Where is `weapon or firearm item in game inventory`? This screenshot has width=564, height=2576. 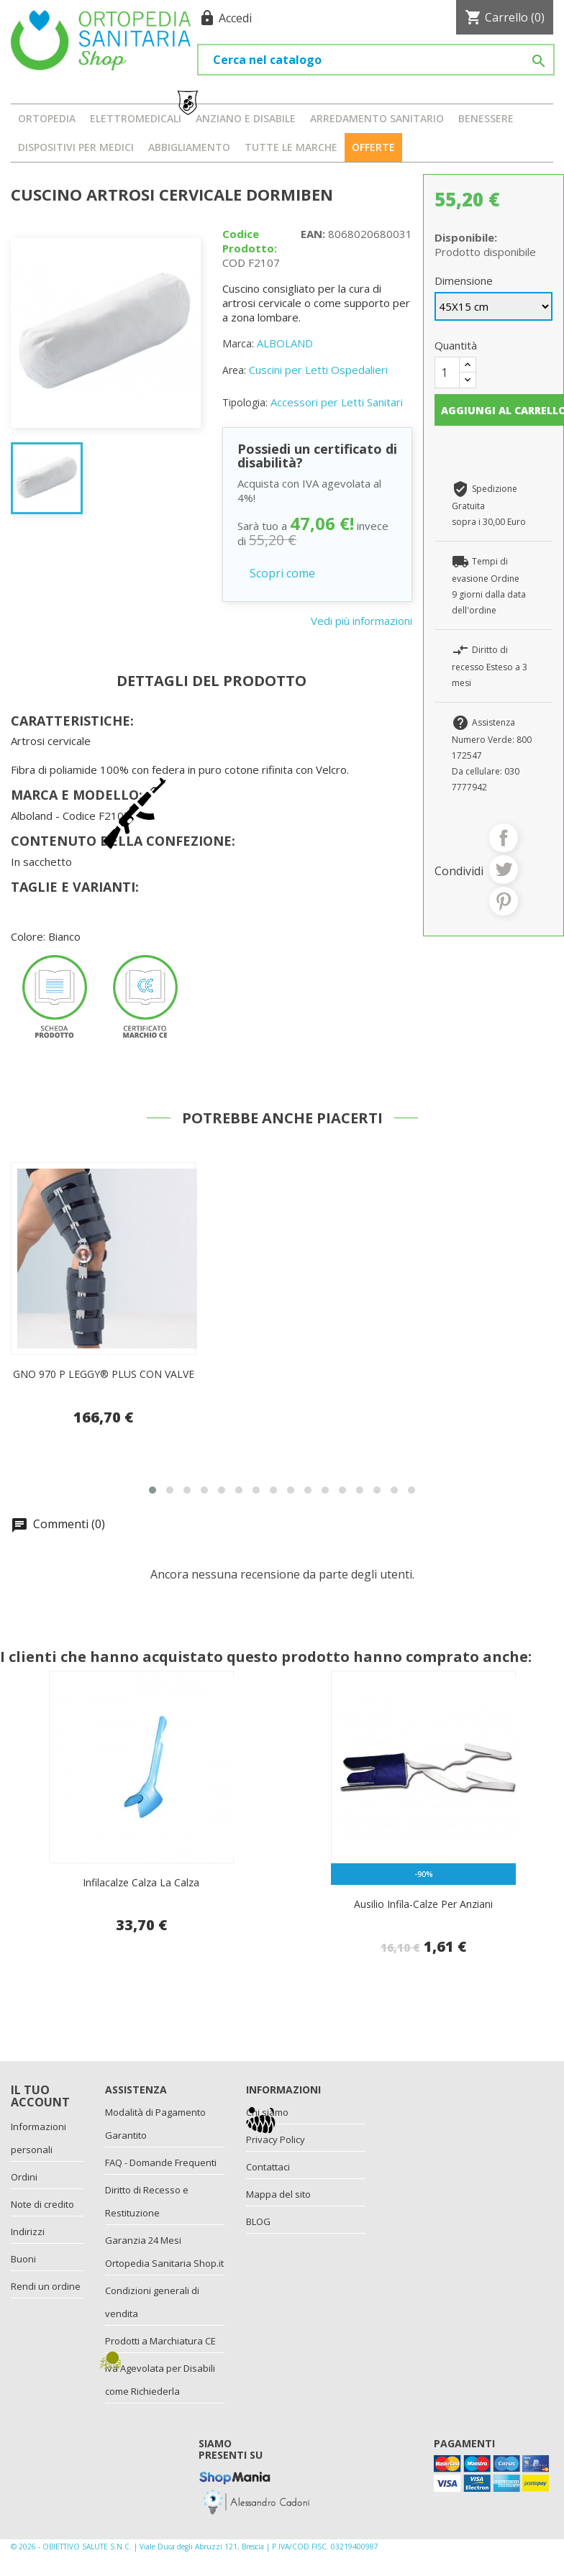 weapon or firearm item in game inventory is located at coordinates (135, 813).